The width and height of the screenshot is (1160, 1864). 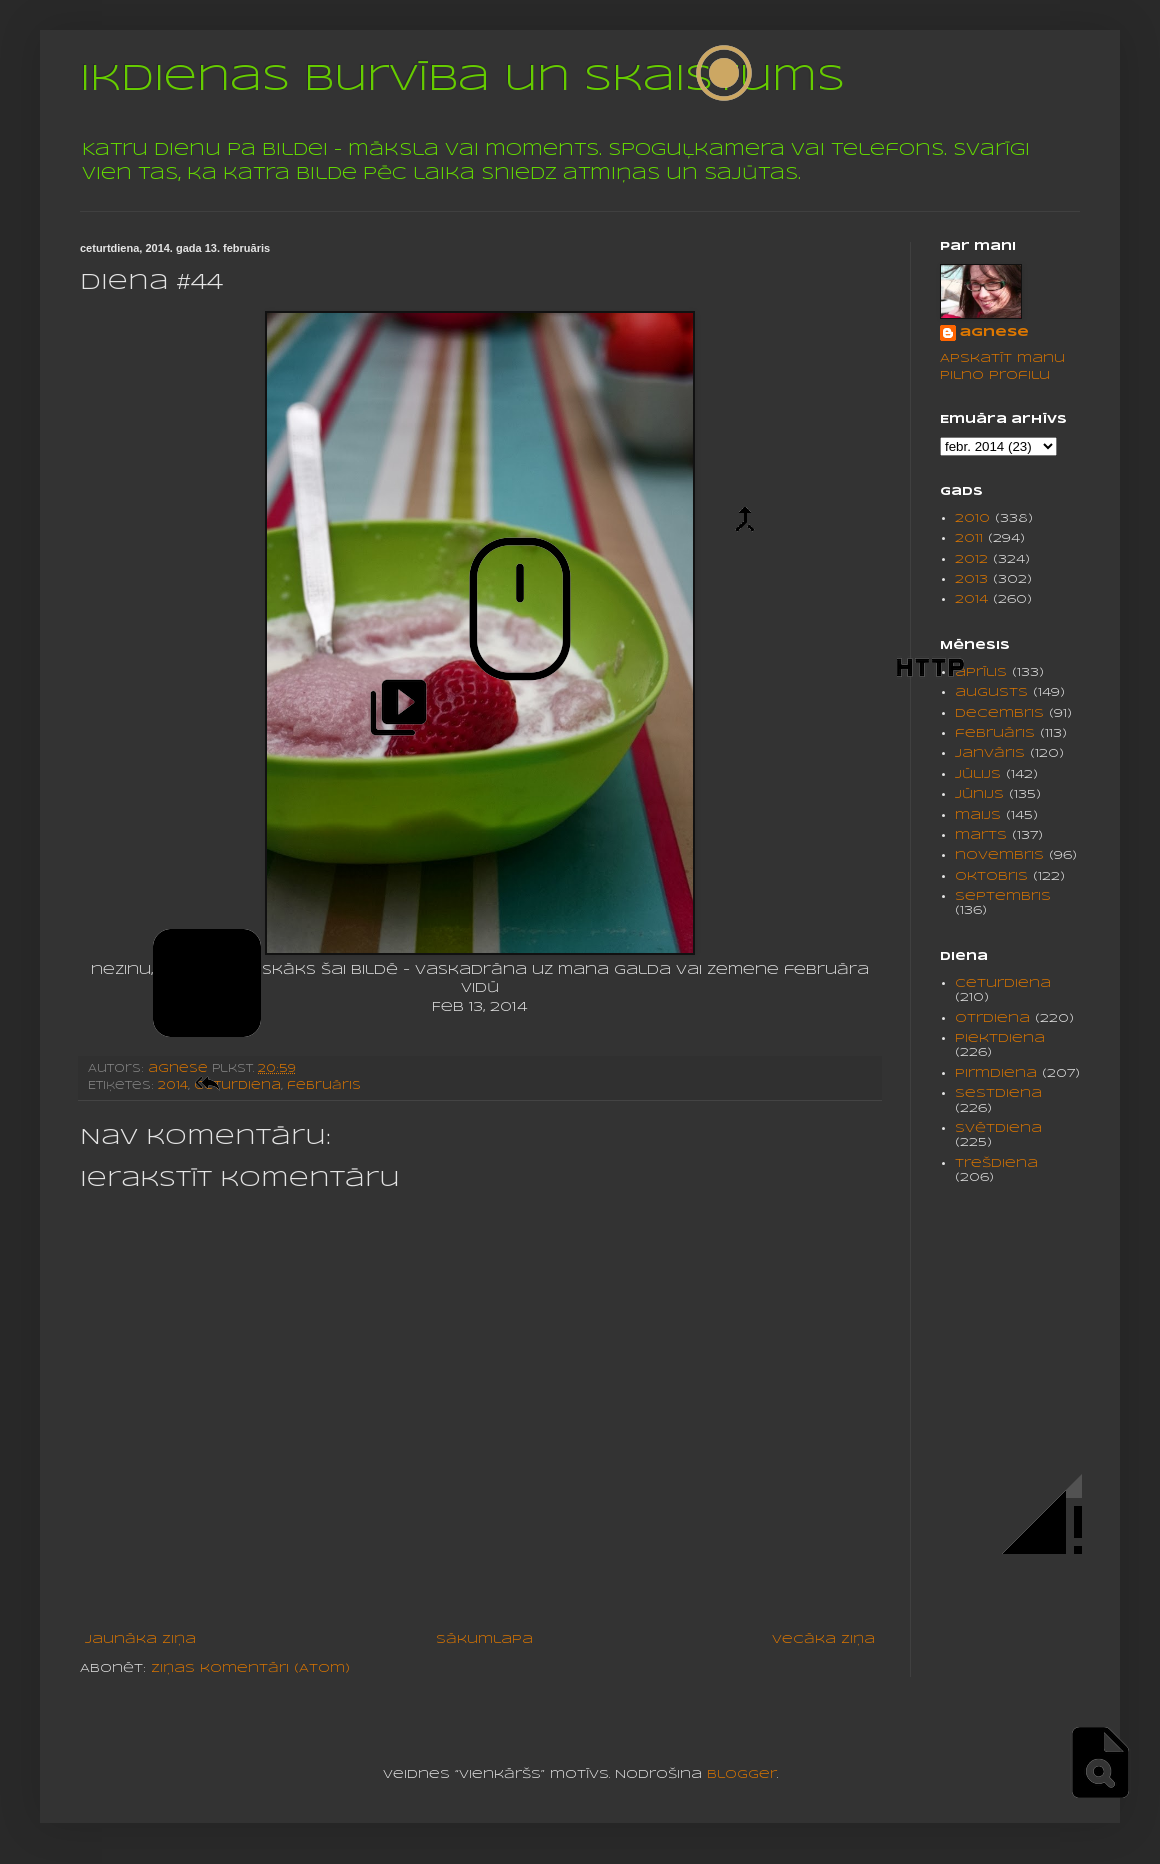 I want to click on mouse input device indicator, so click(x=520, y=609).